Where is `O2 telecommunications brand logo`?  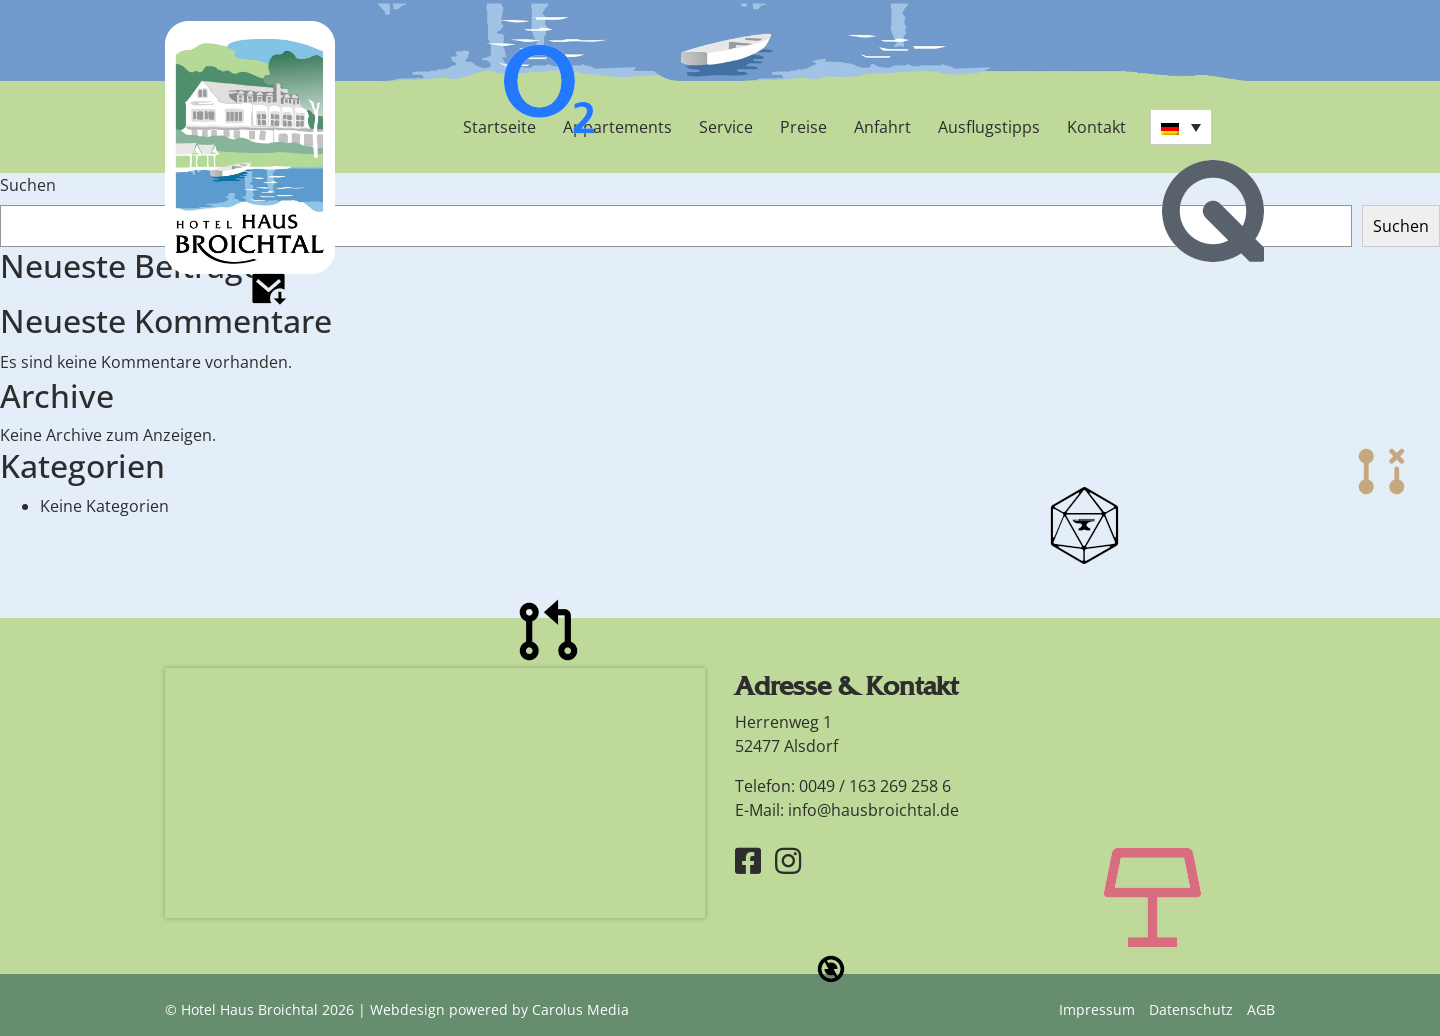
O2 telecommunications brand logo is located at coordinates (549, 89).